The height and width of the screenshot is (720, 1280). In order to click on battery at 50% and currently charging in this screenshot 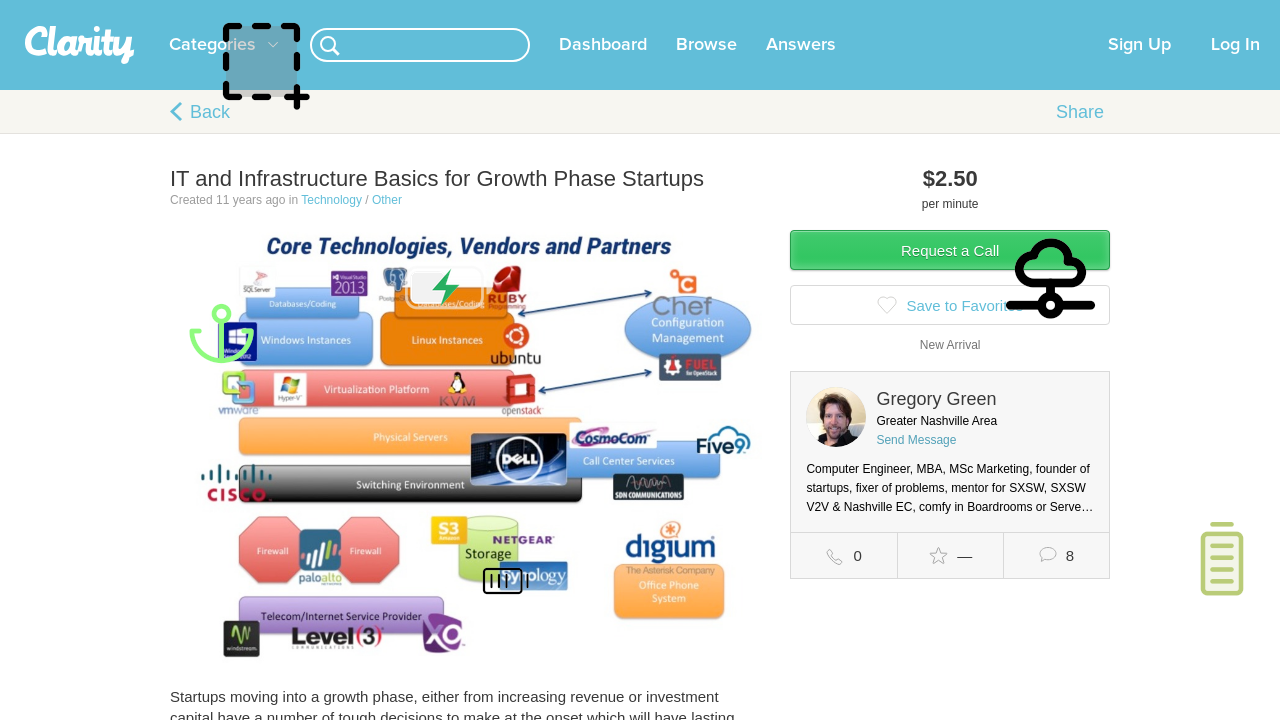, I will do `click(448, 287)`.